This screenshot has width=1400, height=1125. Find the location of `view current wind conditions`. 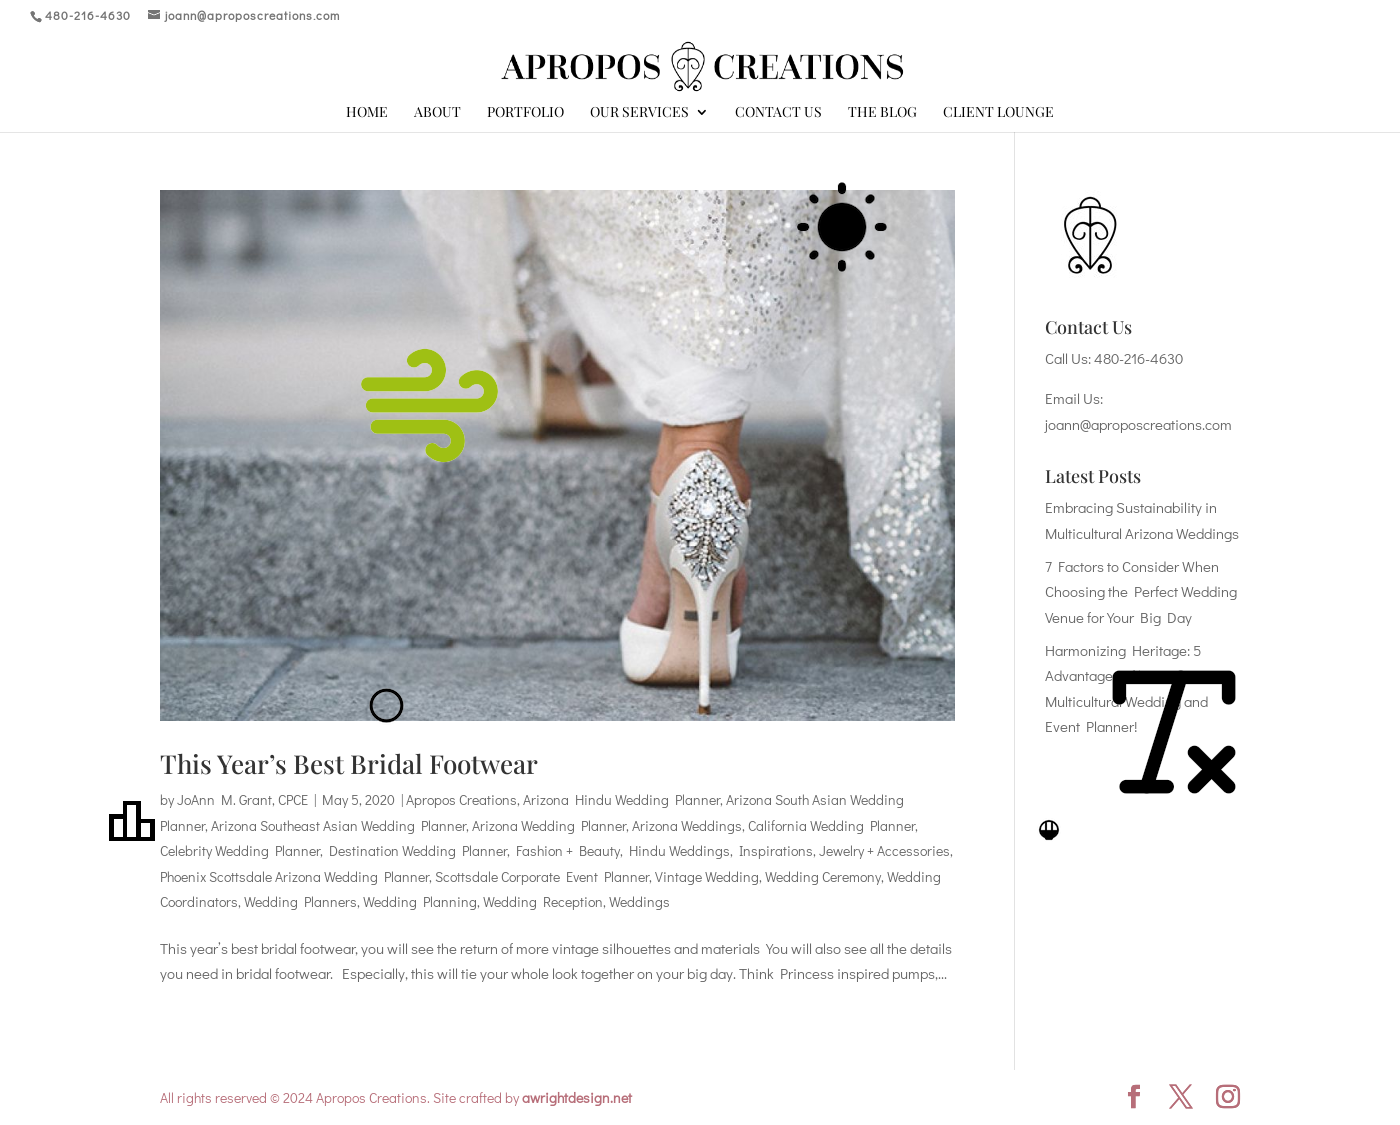

view current wind conditions is located at coordinates (429, 405).